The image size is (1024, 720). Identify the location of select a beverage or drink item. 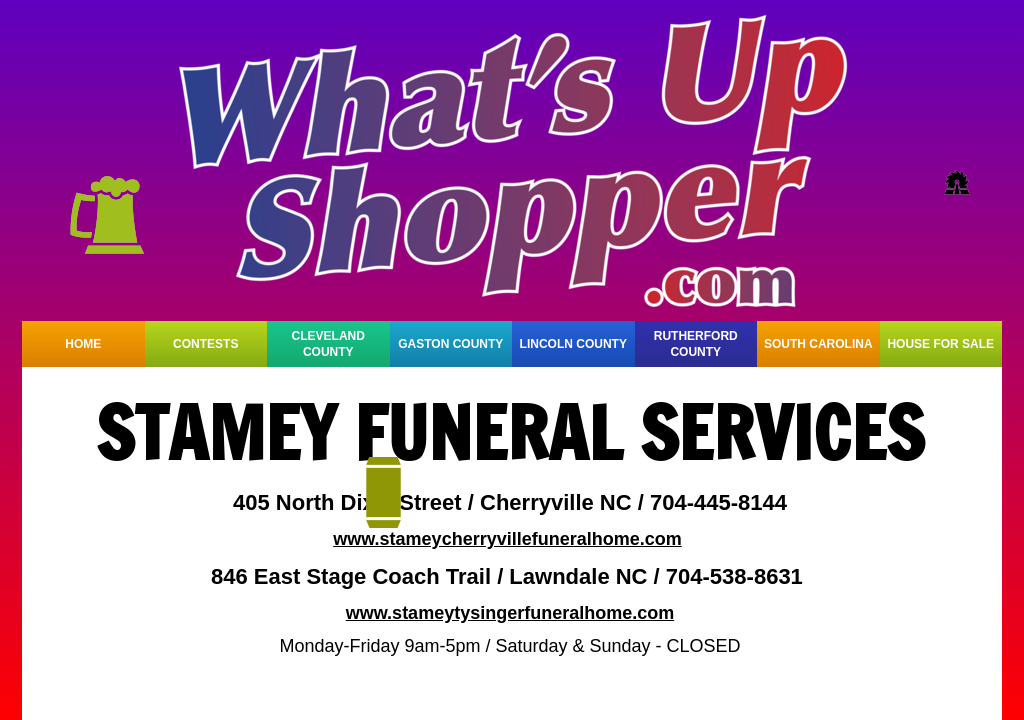
(383, 492).